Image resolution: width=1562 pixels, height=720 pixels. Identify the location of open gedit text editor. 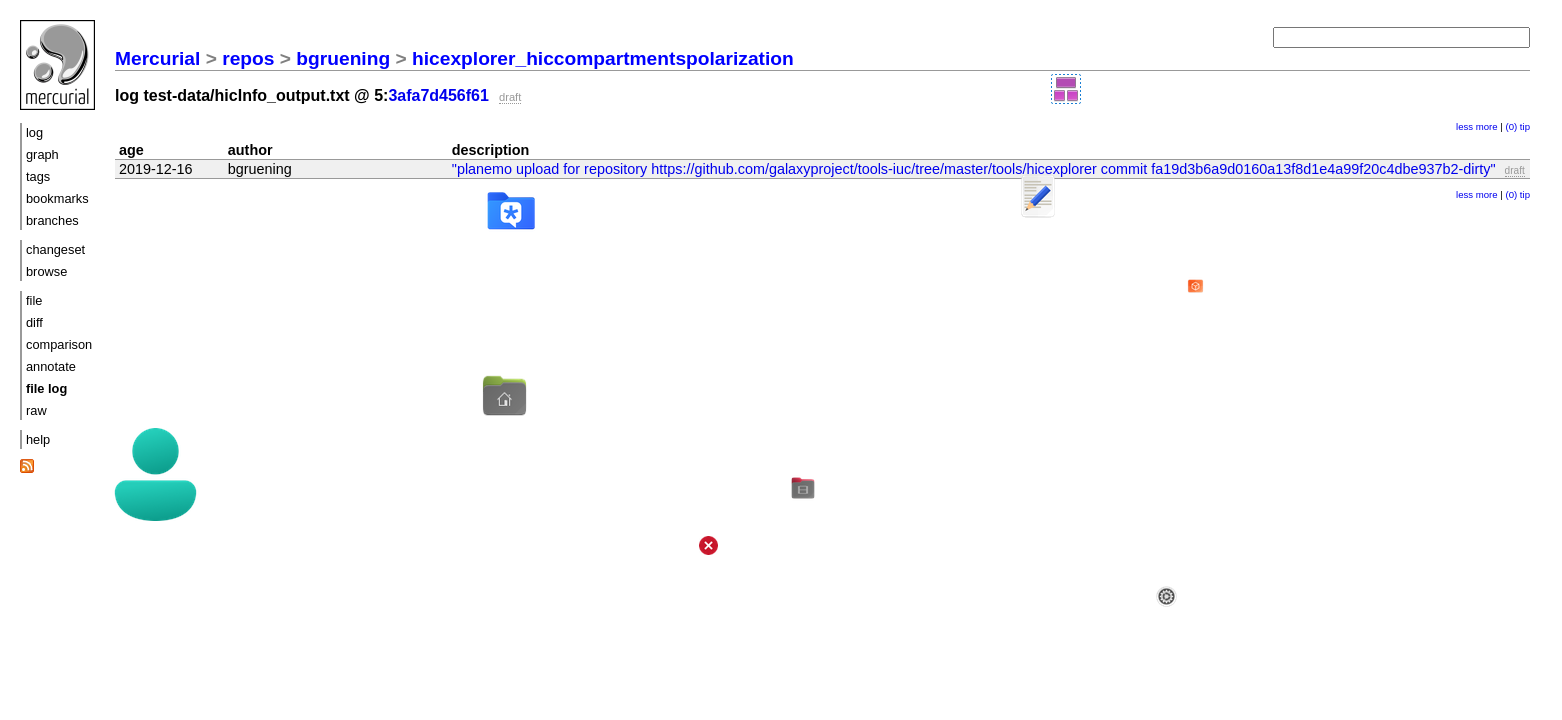
(1038, 196).